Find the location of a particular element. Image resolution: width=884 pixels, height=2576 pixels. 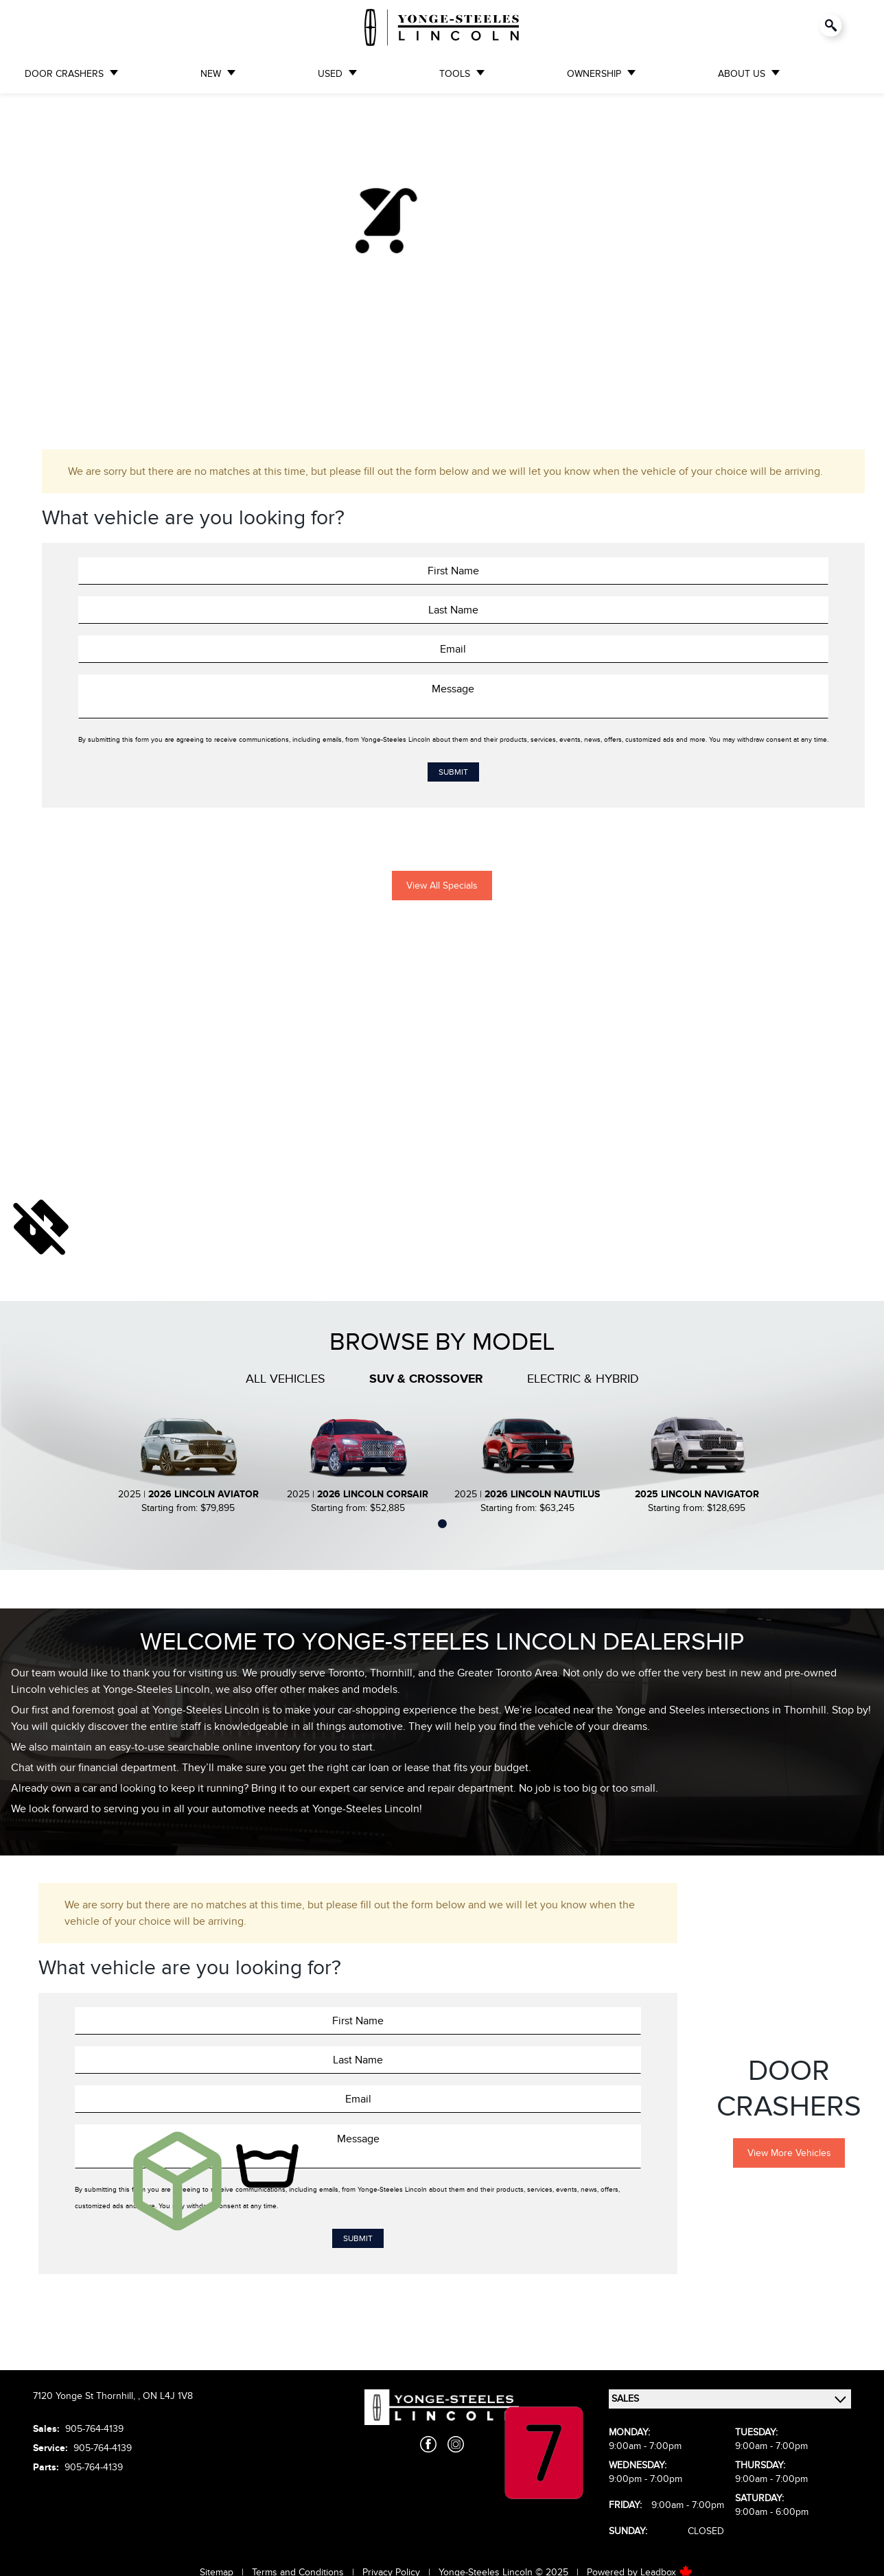

indicates the number seven in a sequence or list is located at coordinates (544, 2452).